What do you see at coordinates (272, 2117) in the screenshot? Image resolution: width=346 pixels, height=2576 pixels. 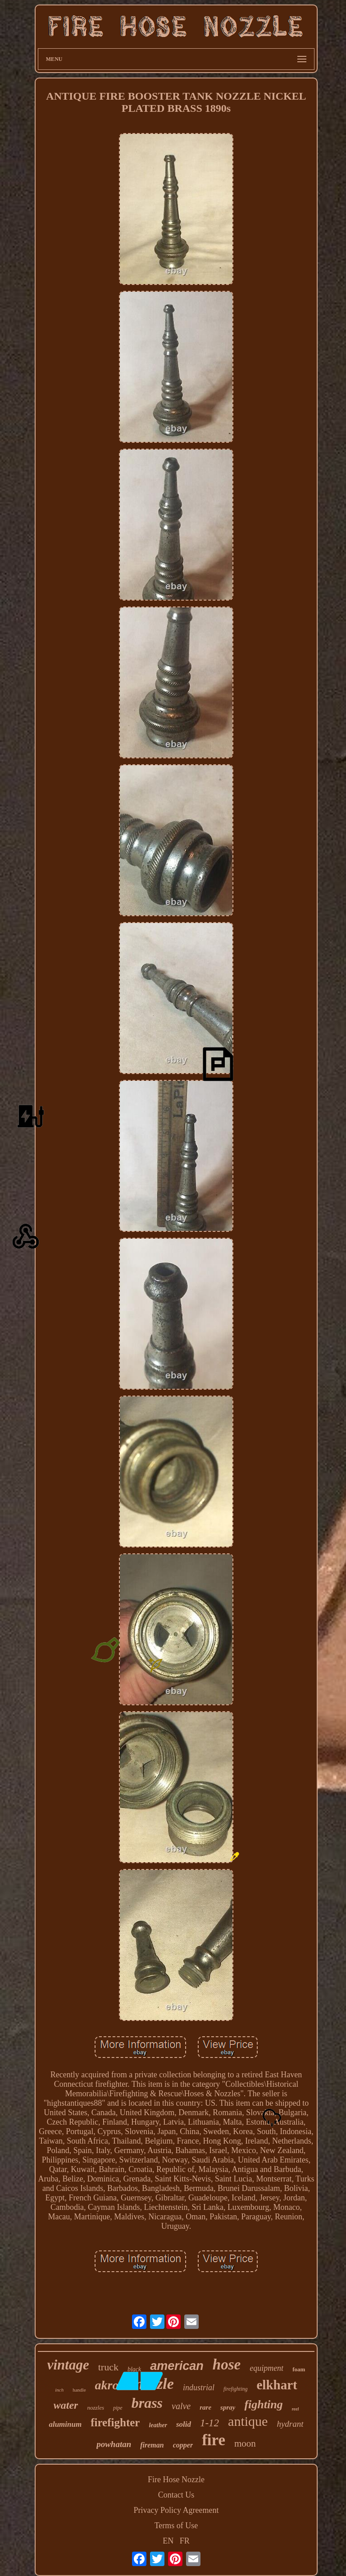 I see `indicates rainy or showery weather conditions` at bounding box center [272, 2117].